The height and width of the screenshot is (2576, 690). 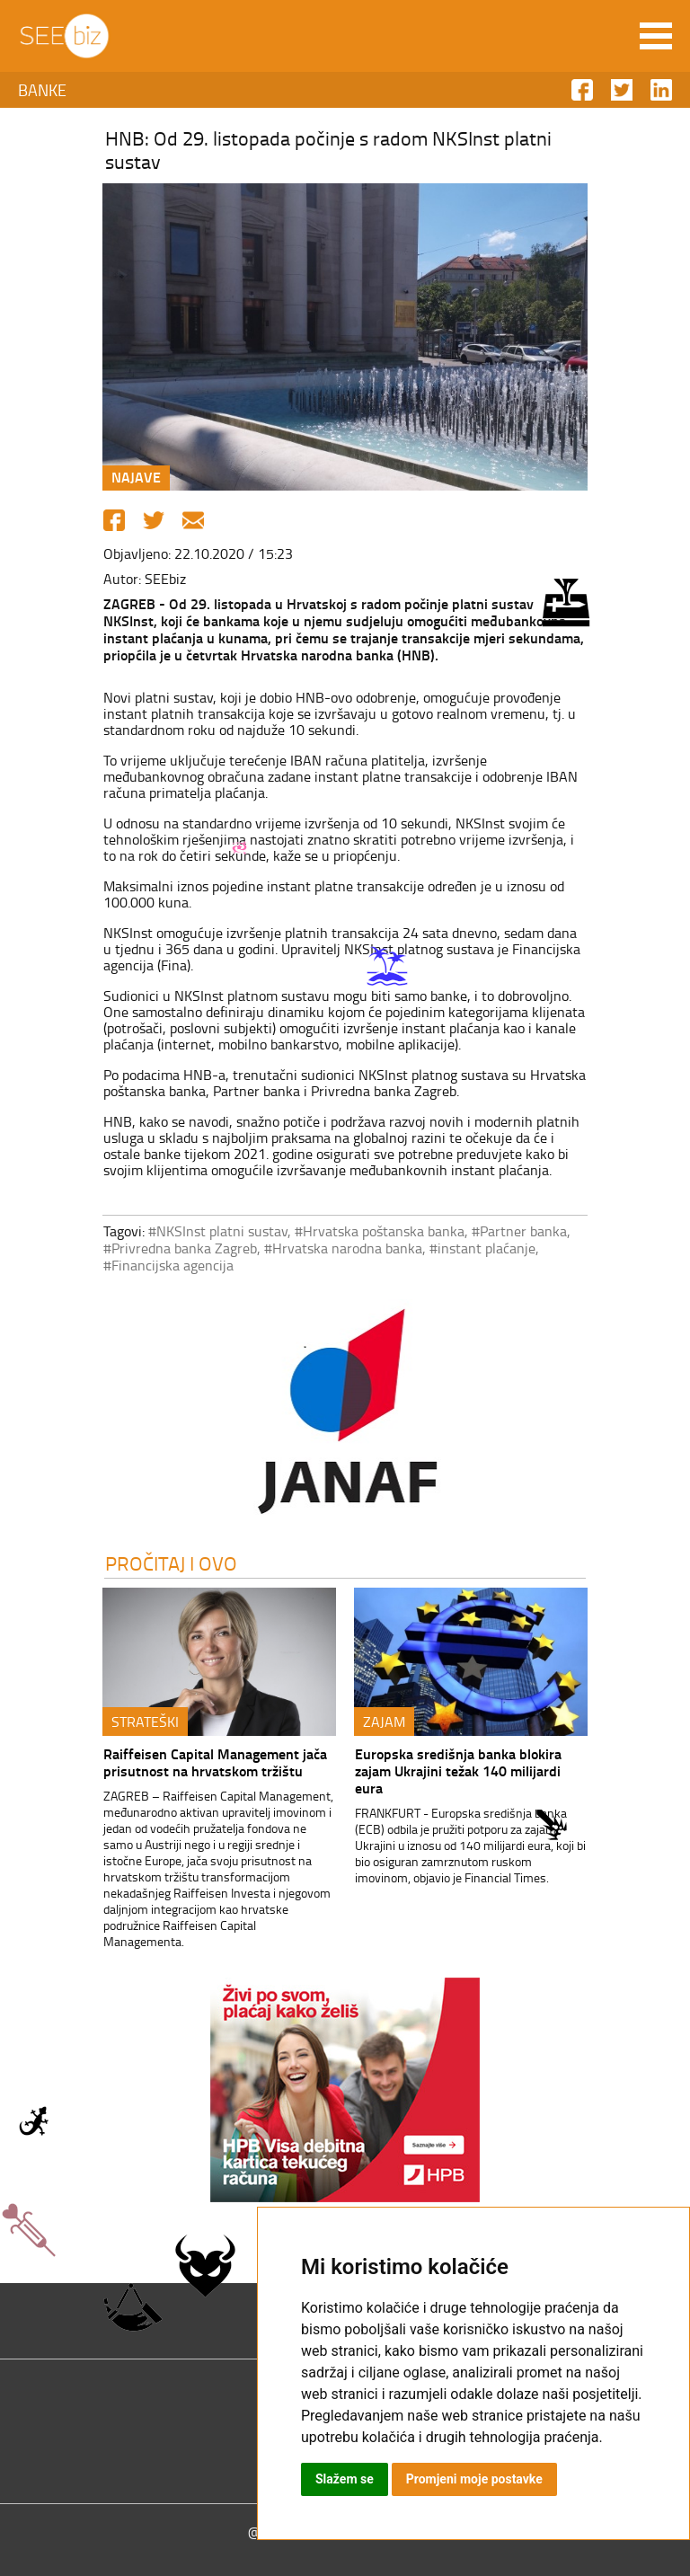 What do you see at coordinates (205, 2265) in the screenshot?
I see `indicates a villain or antagonist character with romantic themes` at bounding box center [205, 2265].